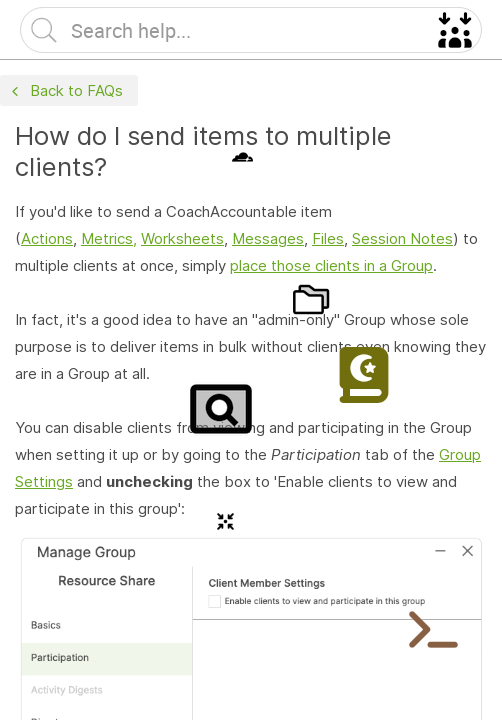 This screenshot has width=502, height=720. I want to click on distribute tasks or assignments to team members, so click(455, 31).